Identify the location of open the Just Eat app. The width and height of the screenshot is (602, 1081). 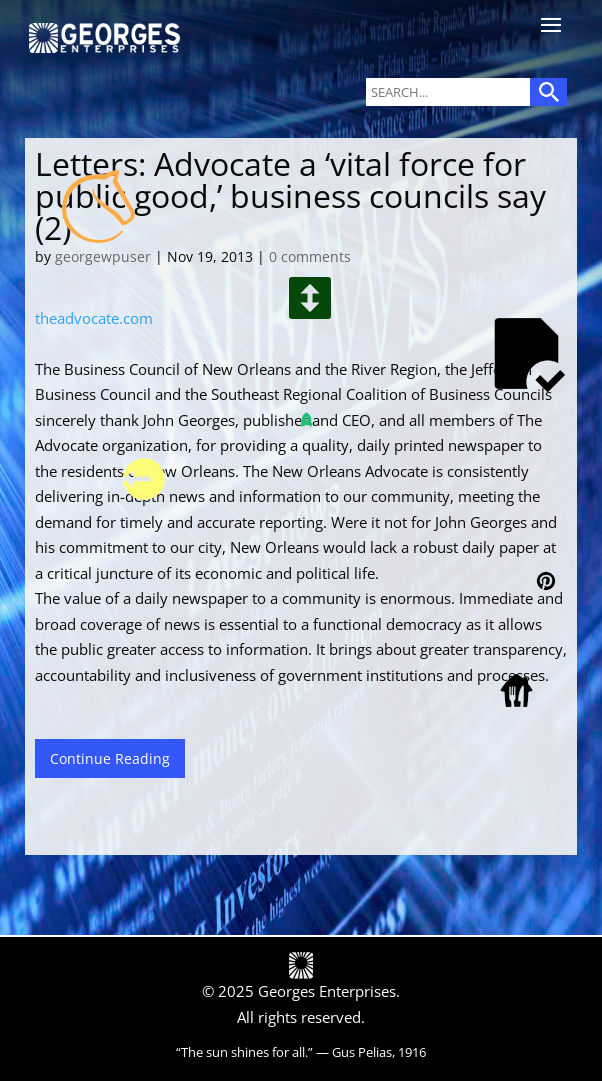
(516, 690).